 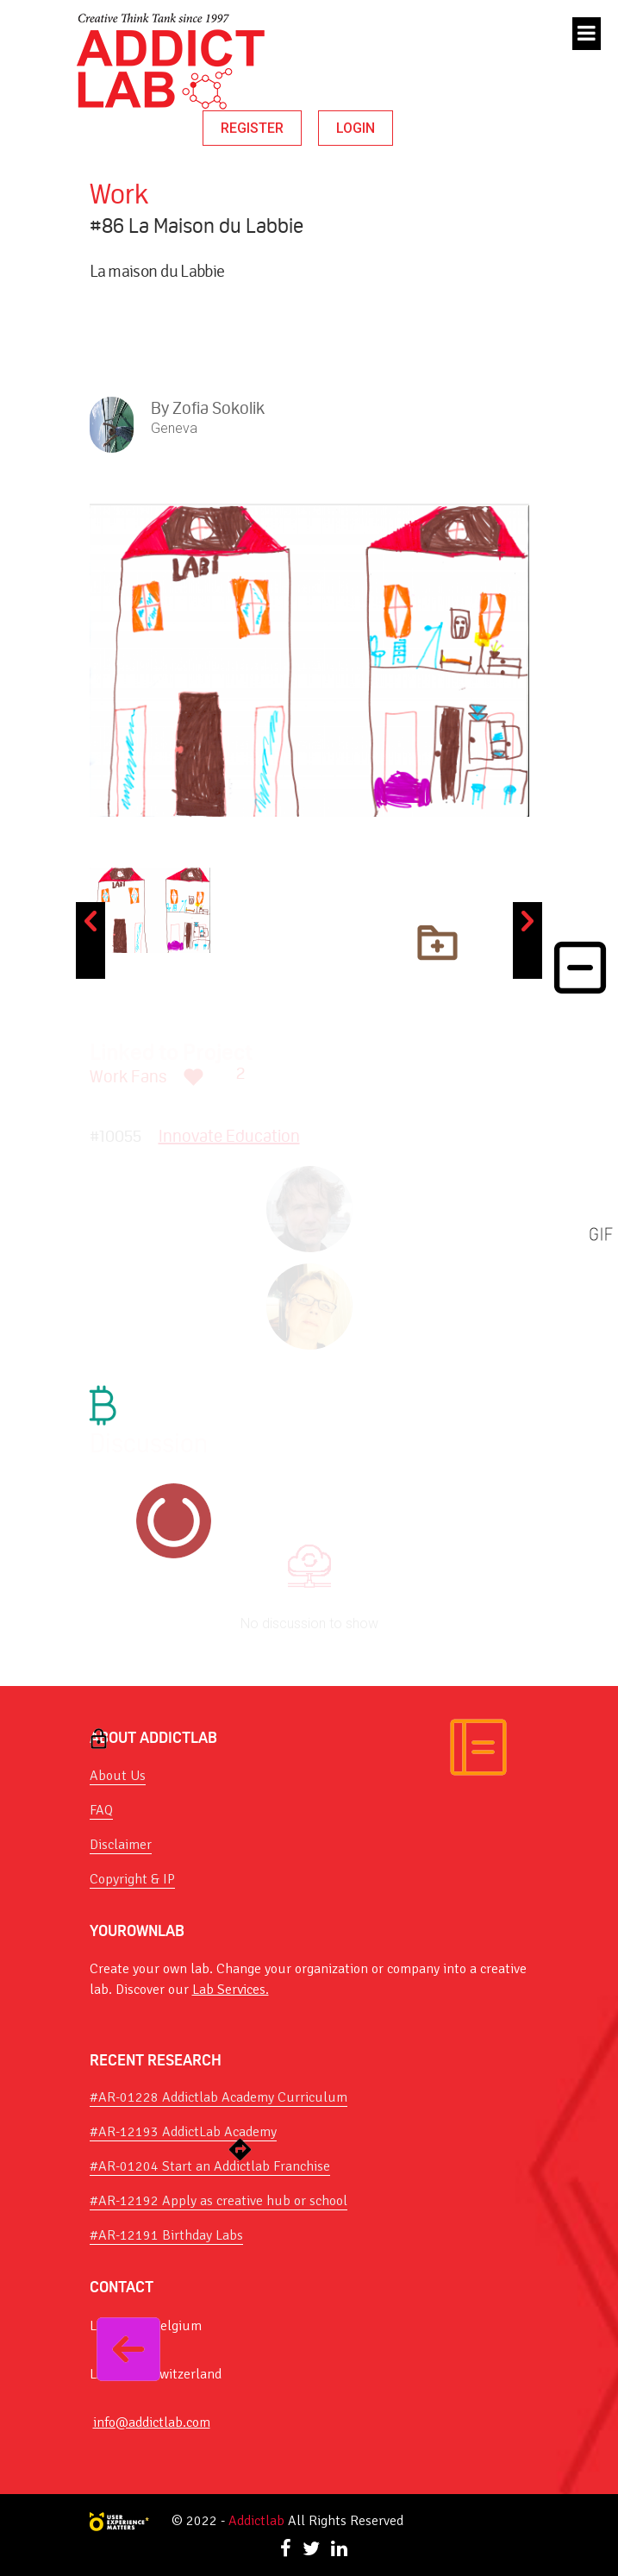 I want to click on view bitcoin balance or wallet, so click(x=101, y=1406).